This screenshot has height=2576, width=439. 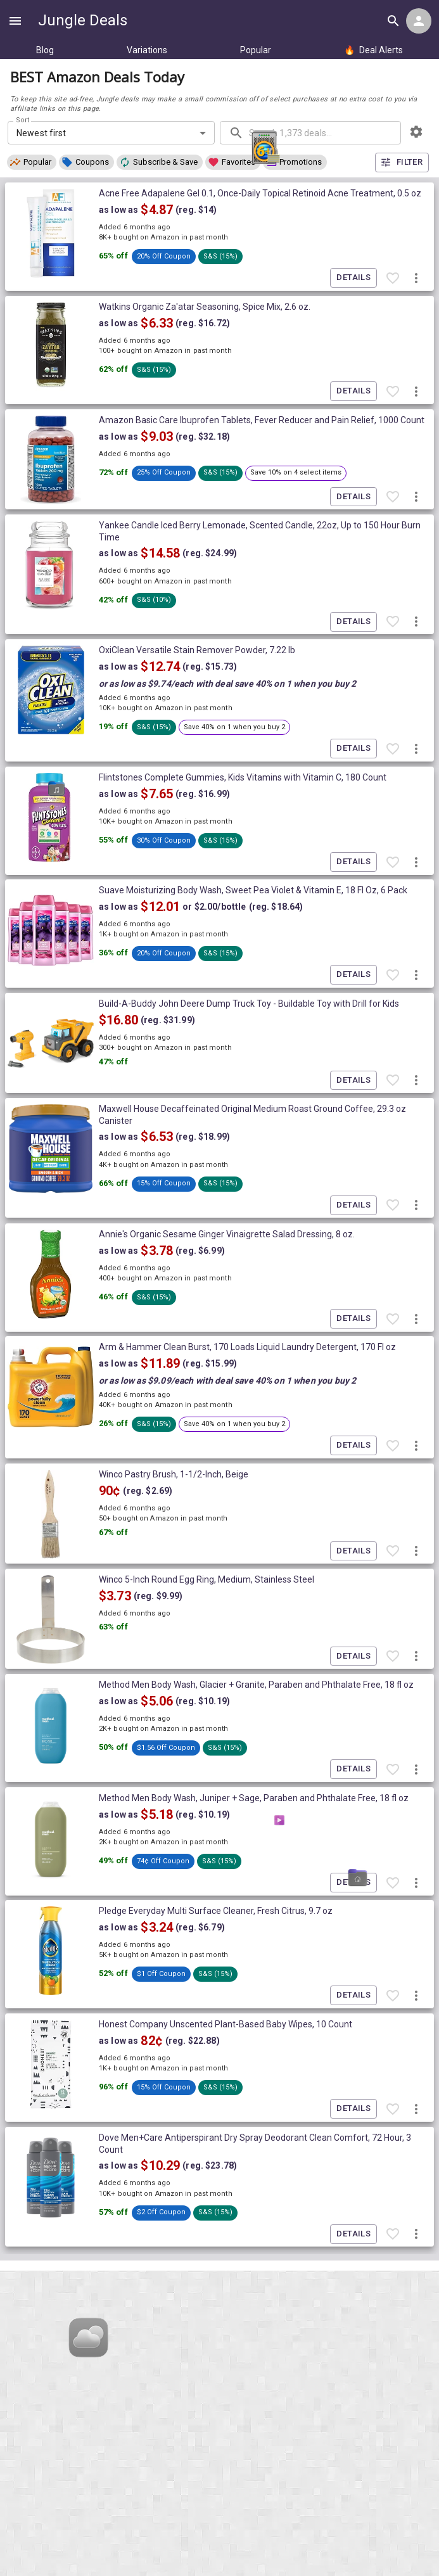 What do you see at coordinates (88, 2337) in the screenshot?
I see `open the weather app` at bounding box center [88, 2337].